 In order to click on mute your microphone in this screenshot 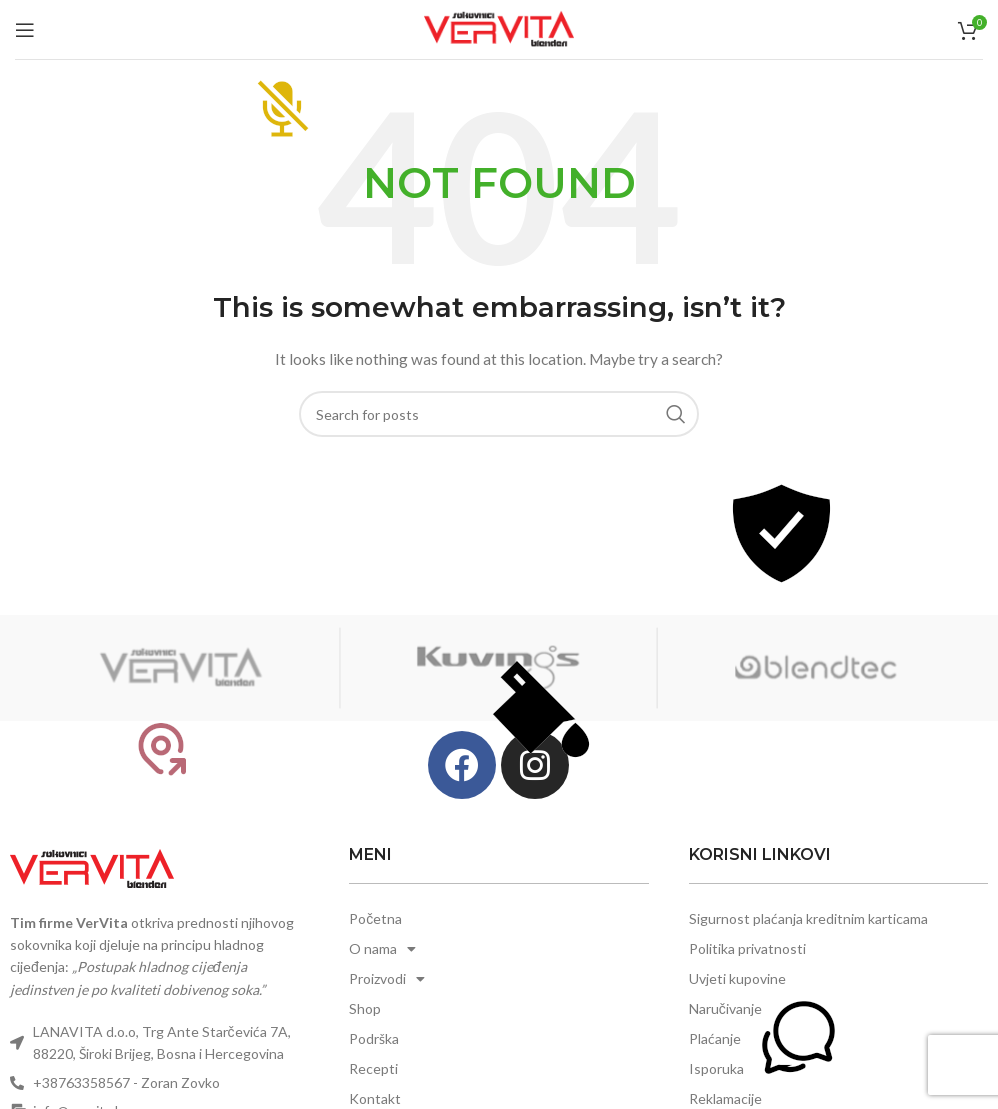, I will do `click(282, 109)`.